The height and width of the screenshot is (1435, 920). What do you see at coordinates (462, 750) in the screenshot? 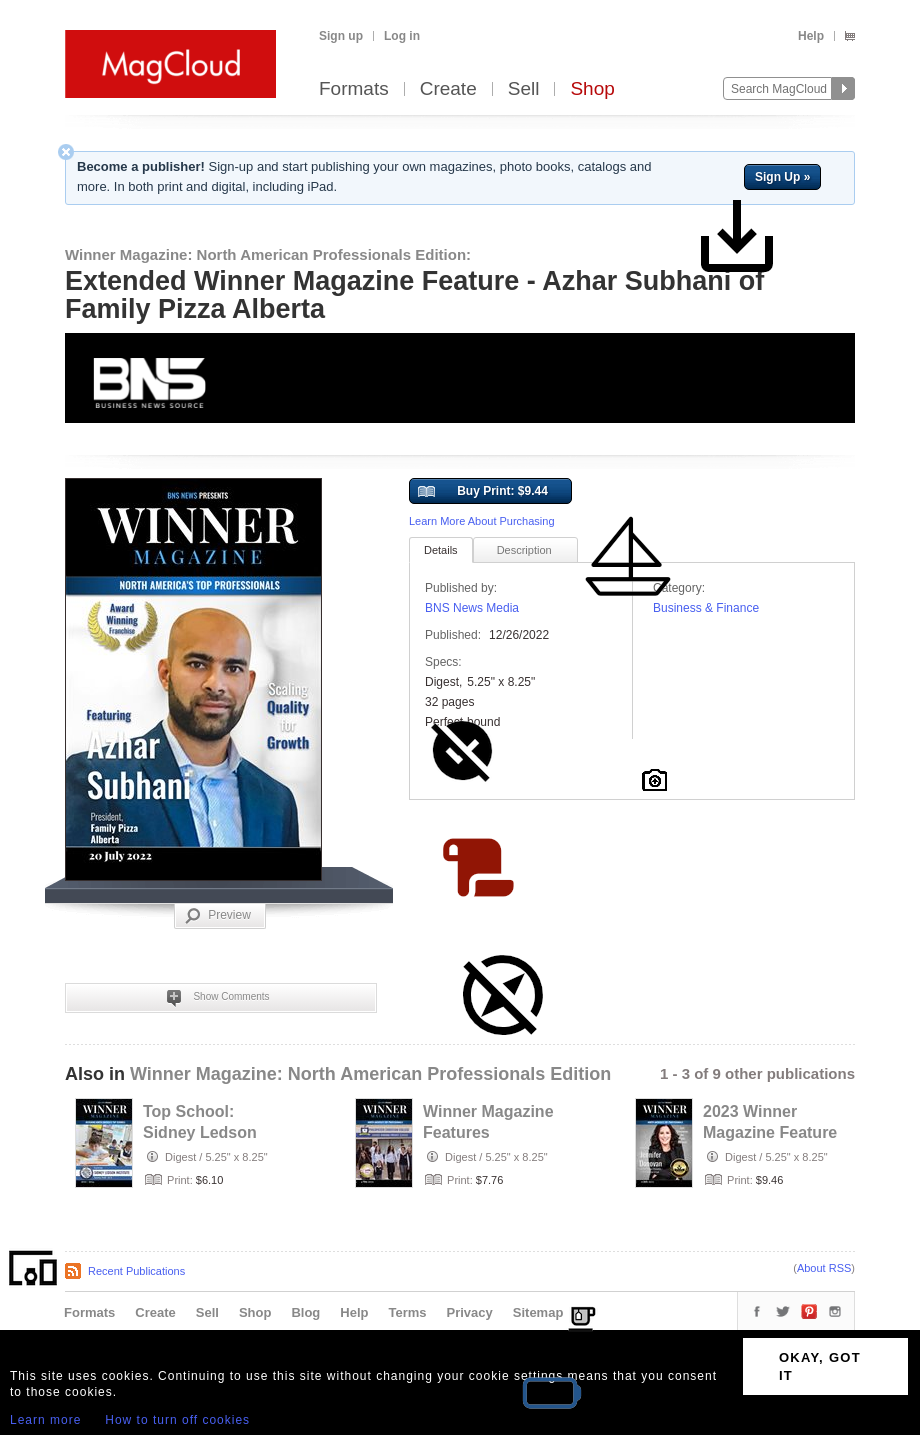
I see `indicates unpublished or draft content` at bounding box center [462, 750].